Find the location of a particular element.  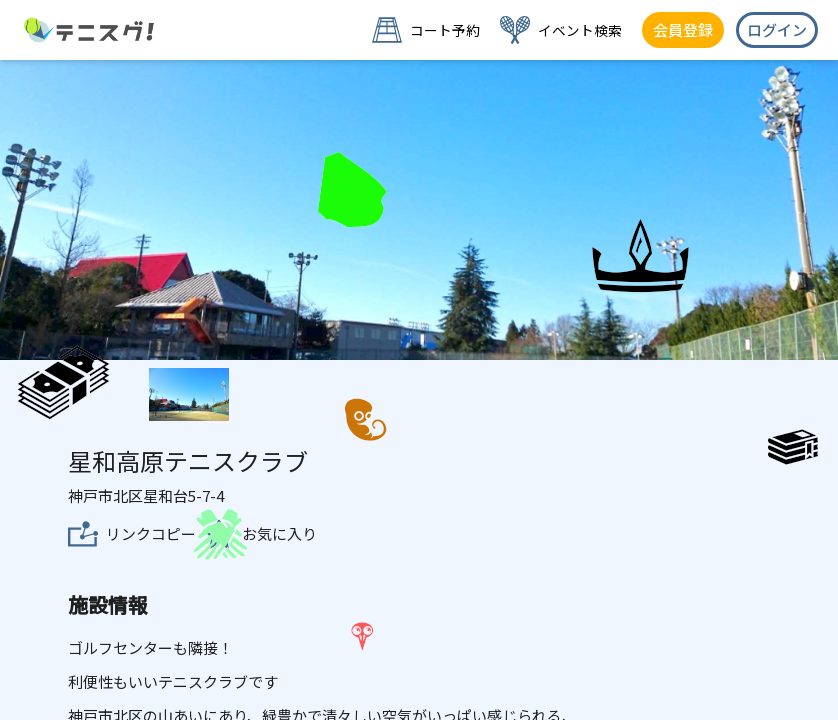

view your wallet or account balance is located at coordinates (63, 382).